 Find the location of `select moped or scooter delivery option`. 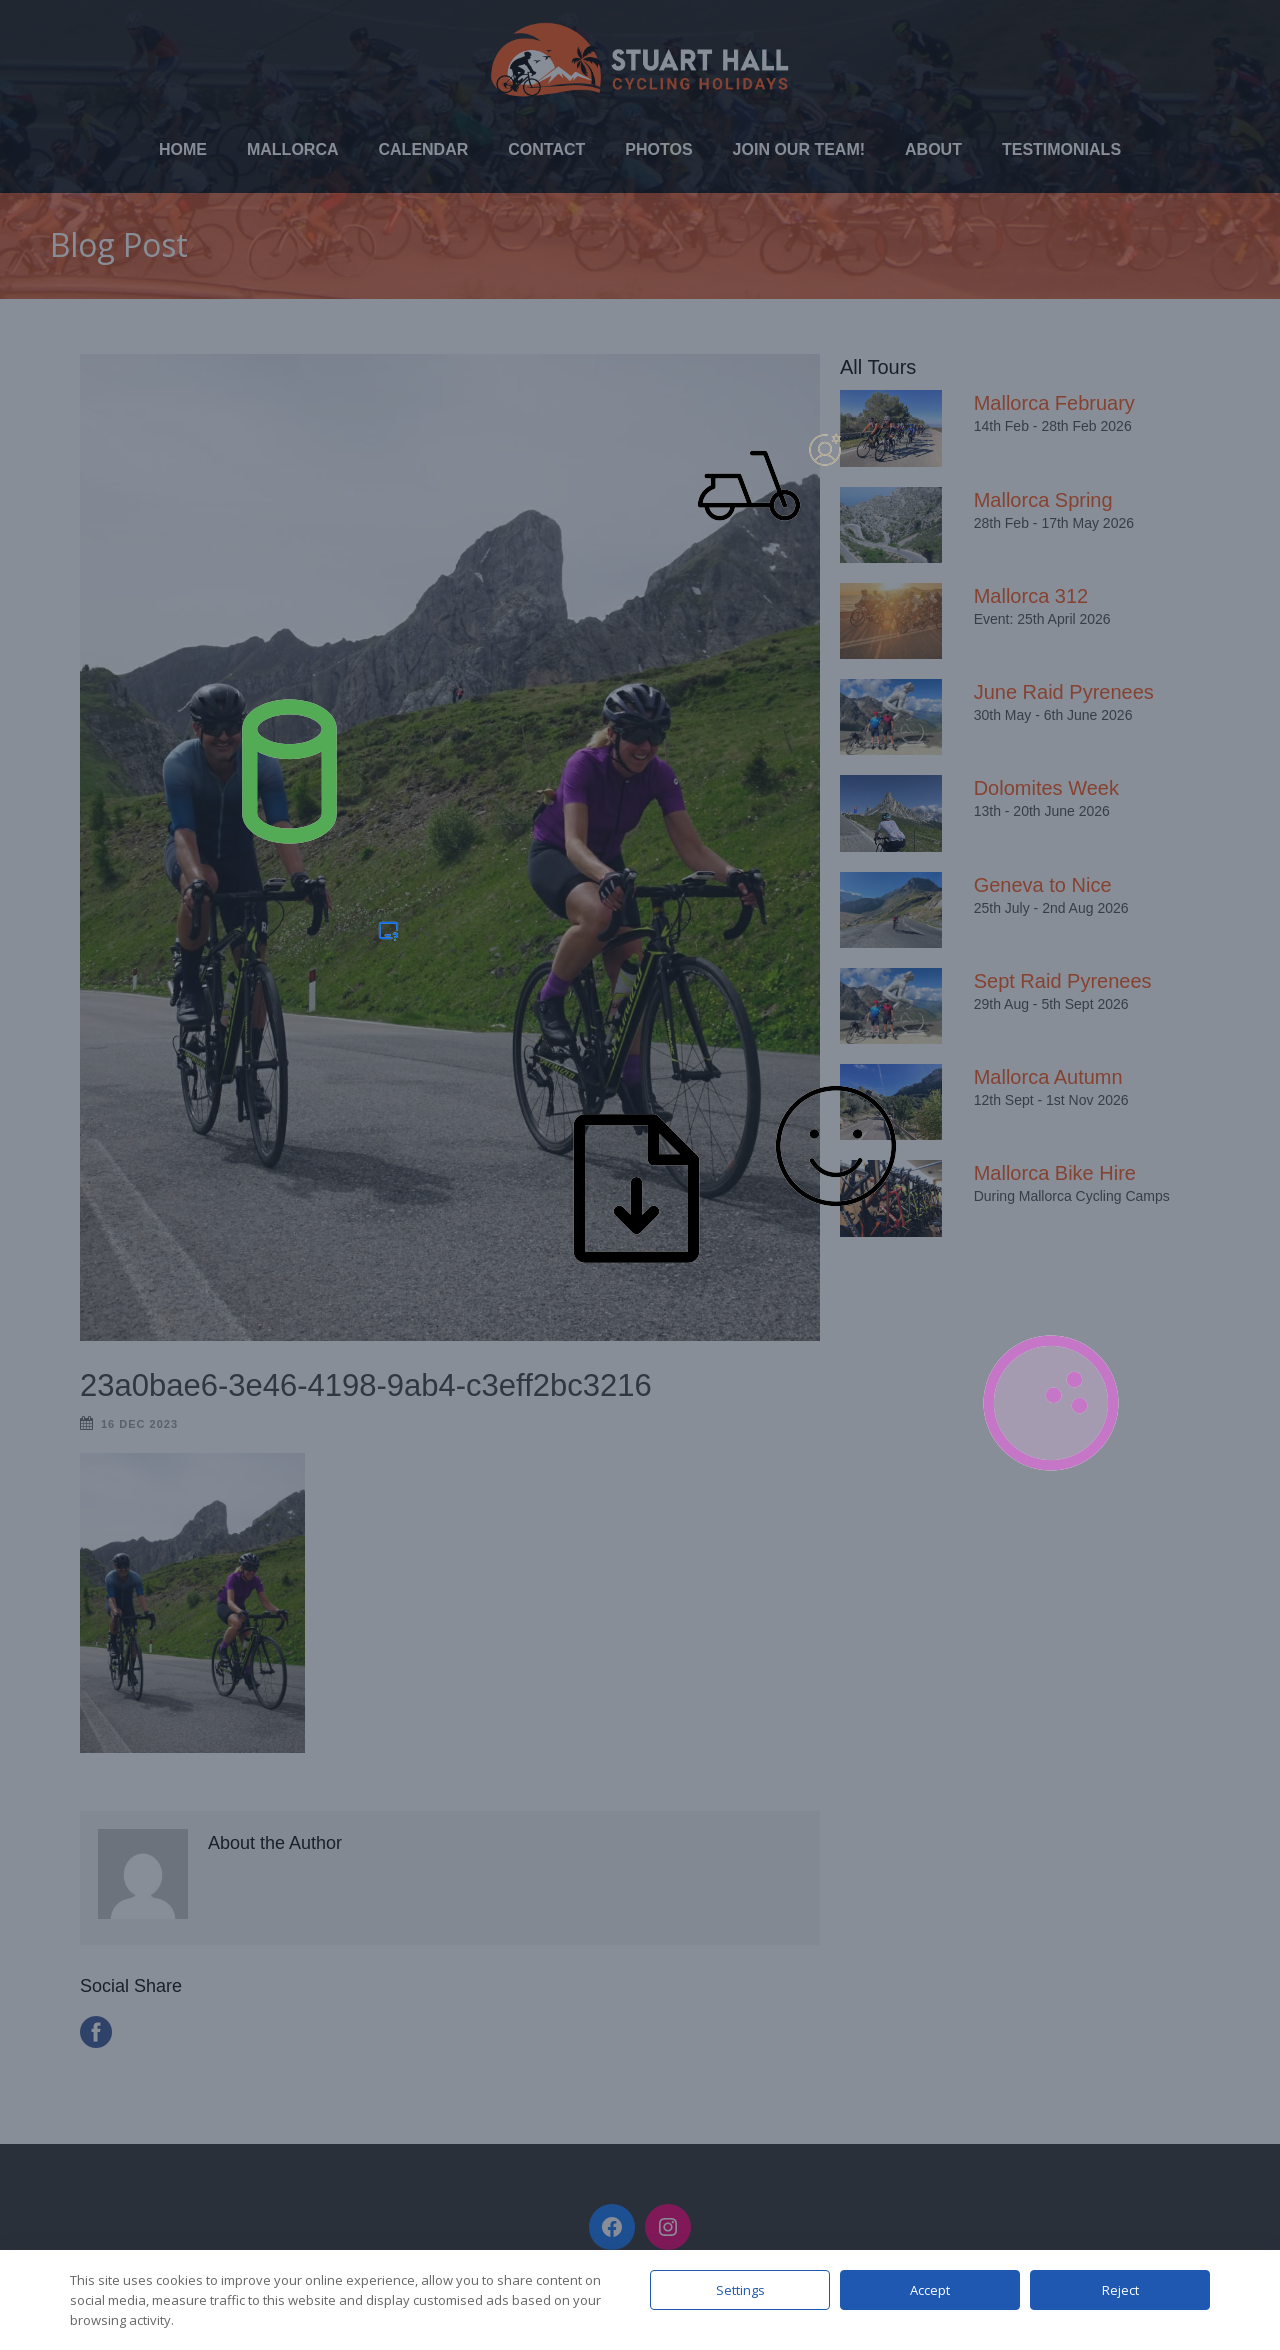

select moped or scooter delivery option is located at coordinates (749, 489).